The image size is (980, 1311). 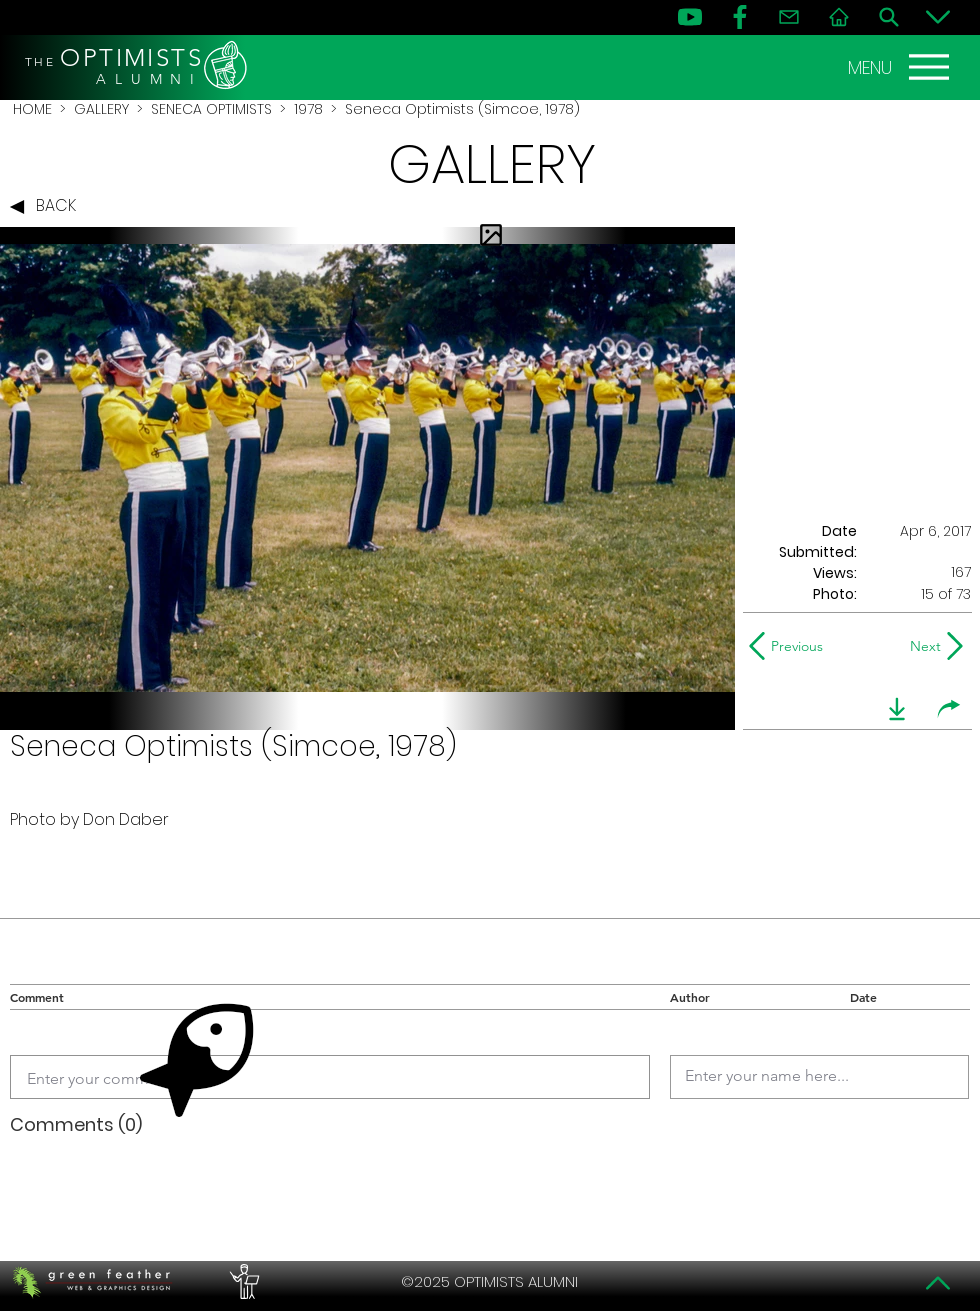 I want to click on view or browse images, so click(x=491, y=235).